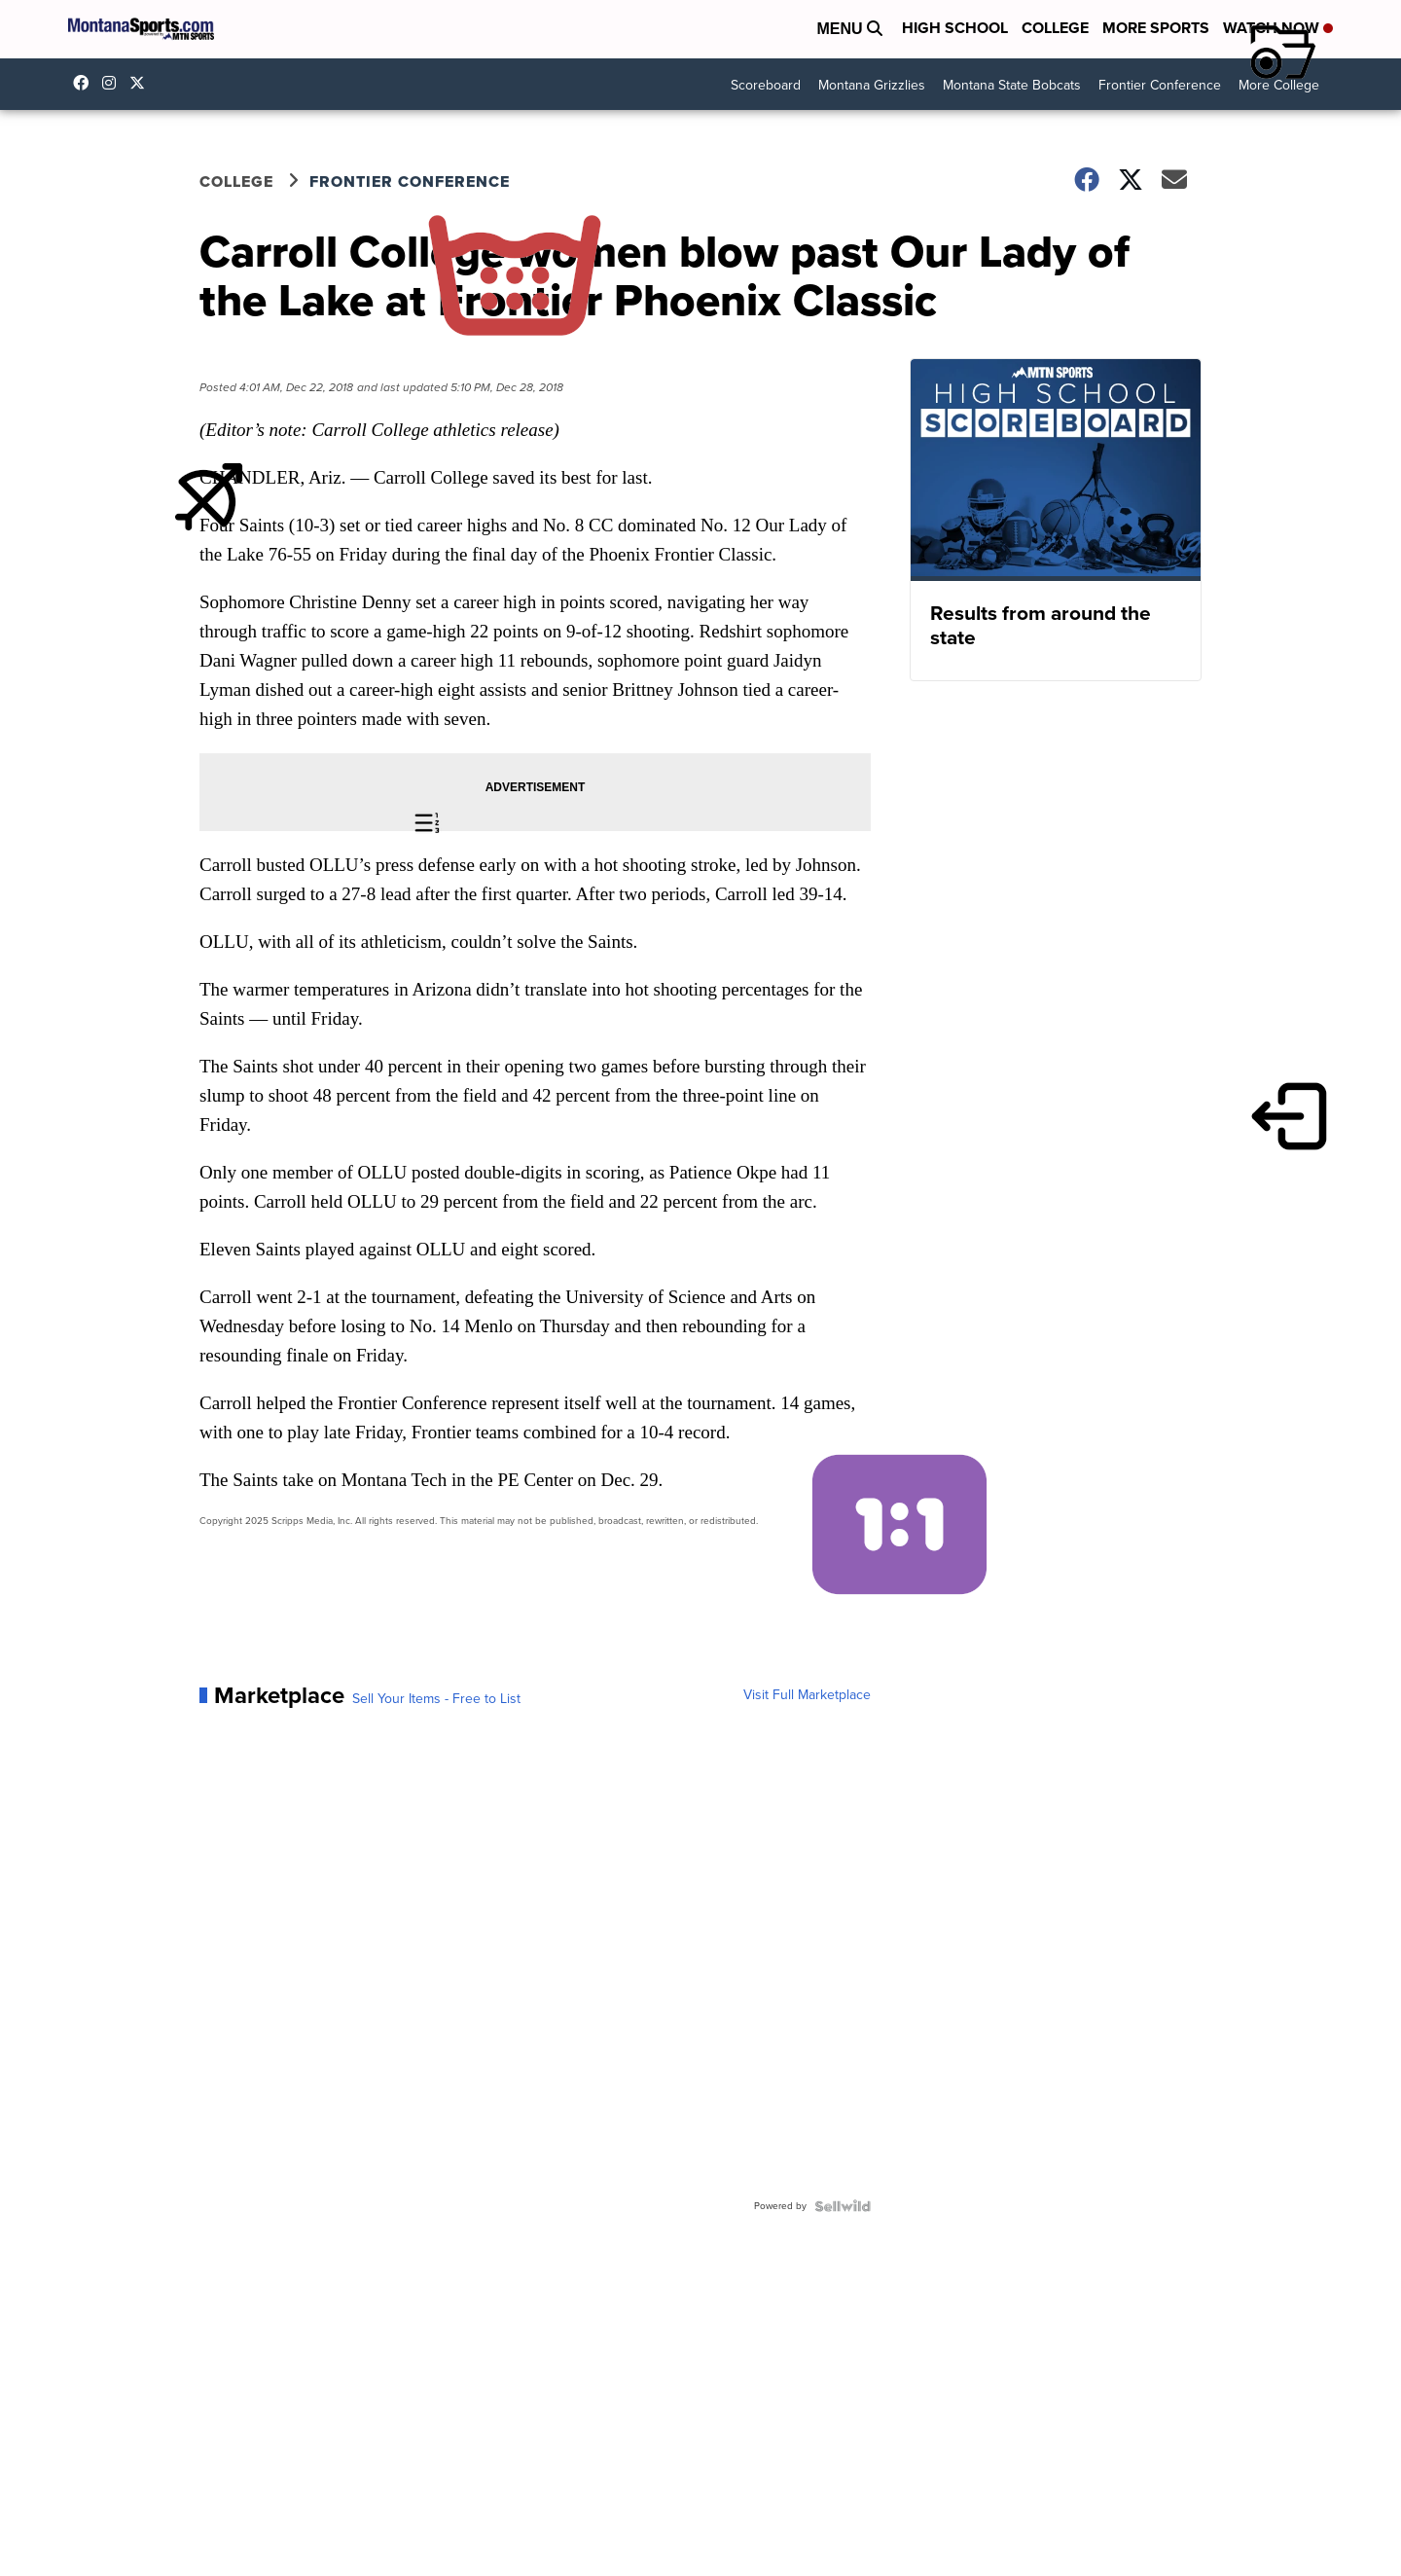  What do you see at coordinates (1289, 1116) in the screenshot?
I see `log out of your account` at bounding box center [1289, 1116].